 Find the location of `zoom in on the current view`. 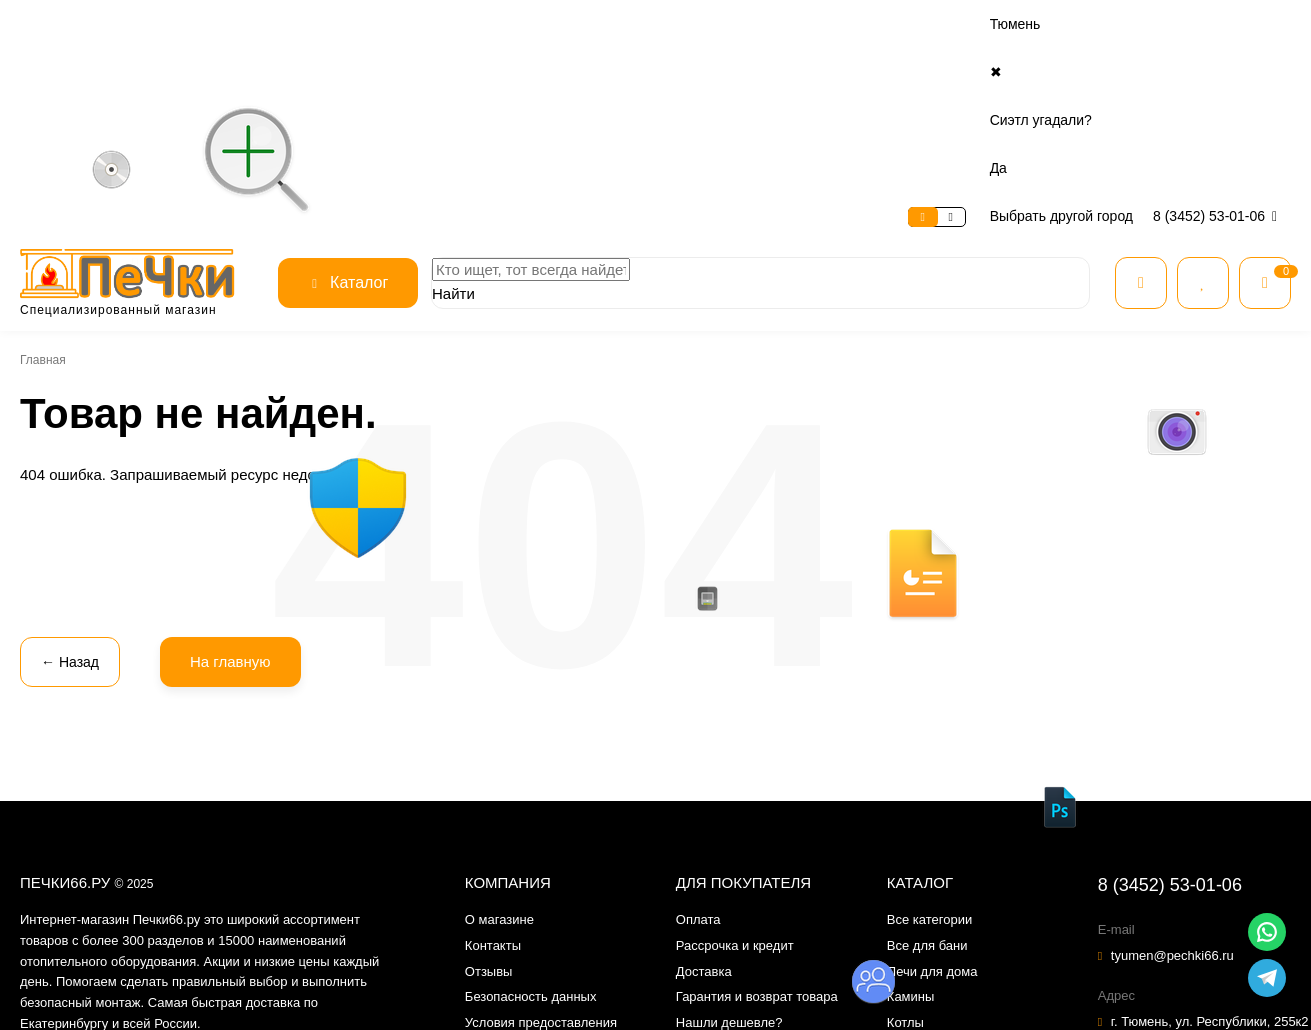

zoom in on the current view is located at coordinates (255, 158).